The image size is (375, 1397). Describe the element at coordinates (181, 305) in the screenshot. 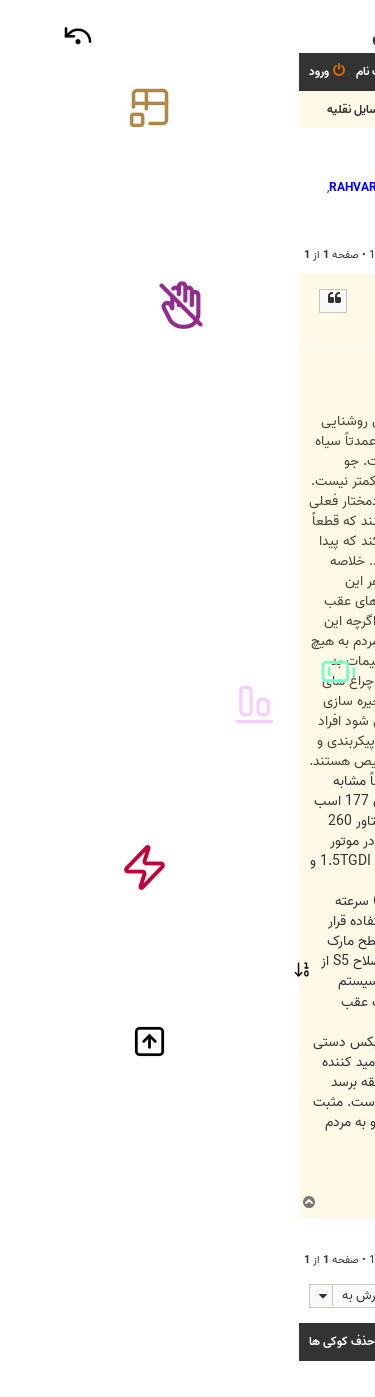

I see `disable touch or gesture controls` at that location.